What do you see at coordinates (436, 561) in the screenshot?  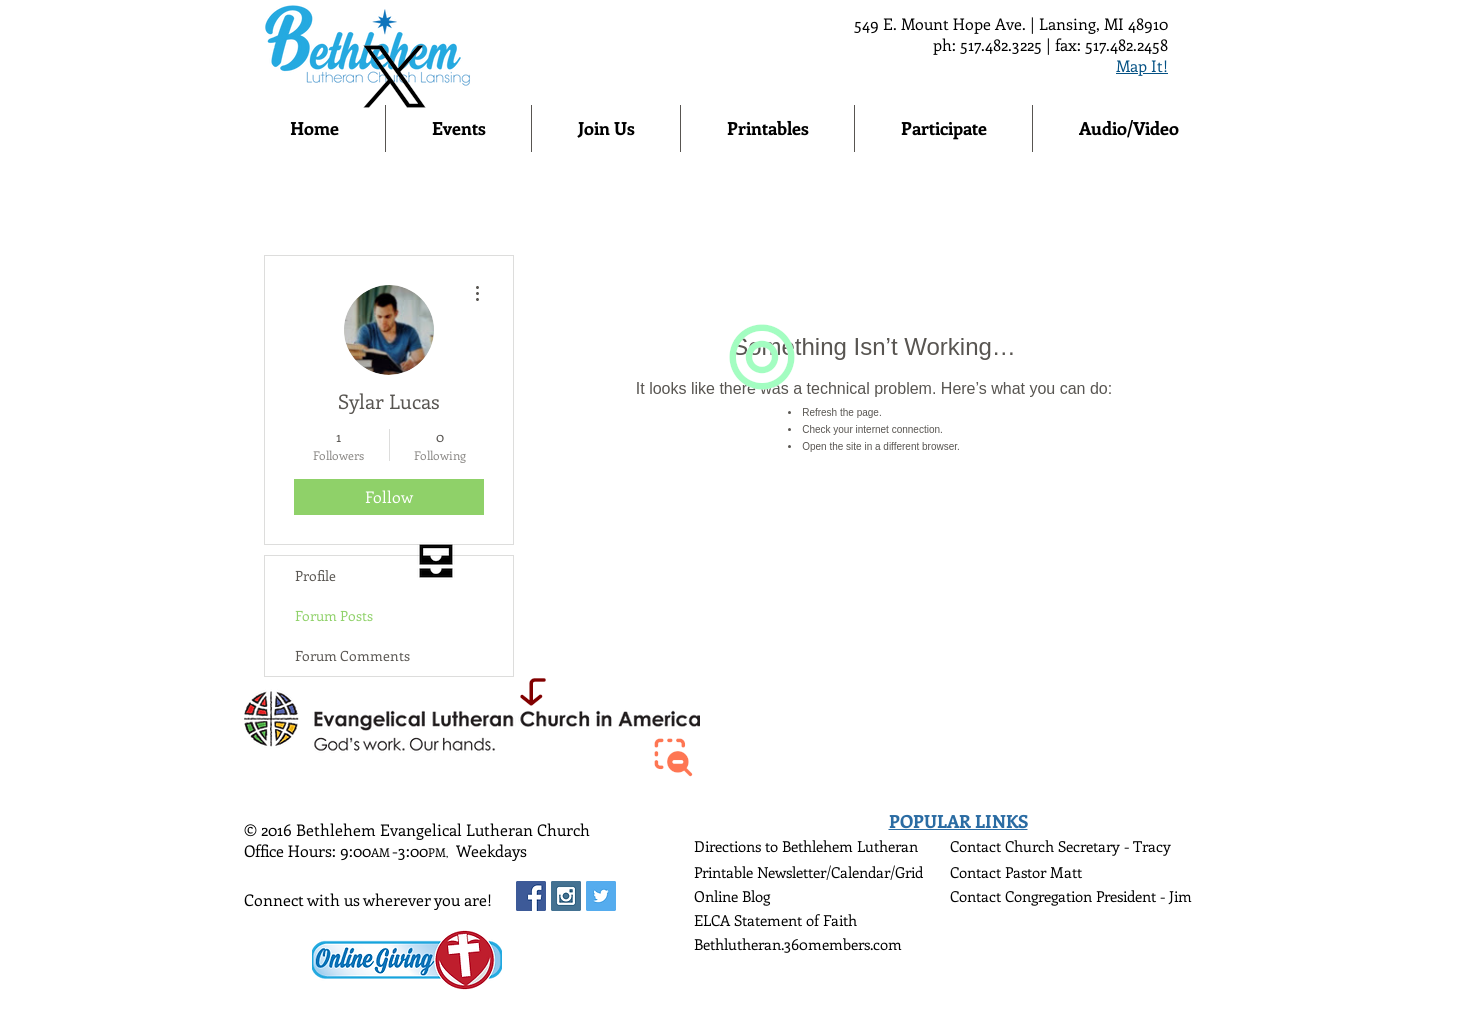 I see `view all inboxes` at bounding box center [436, 561].